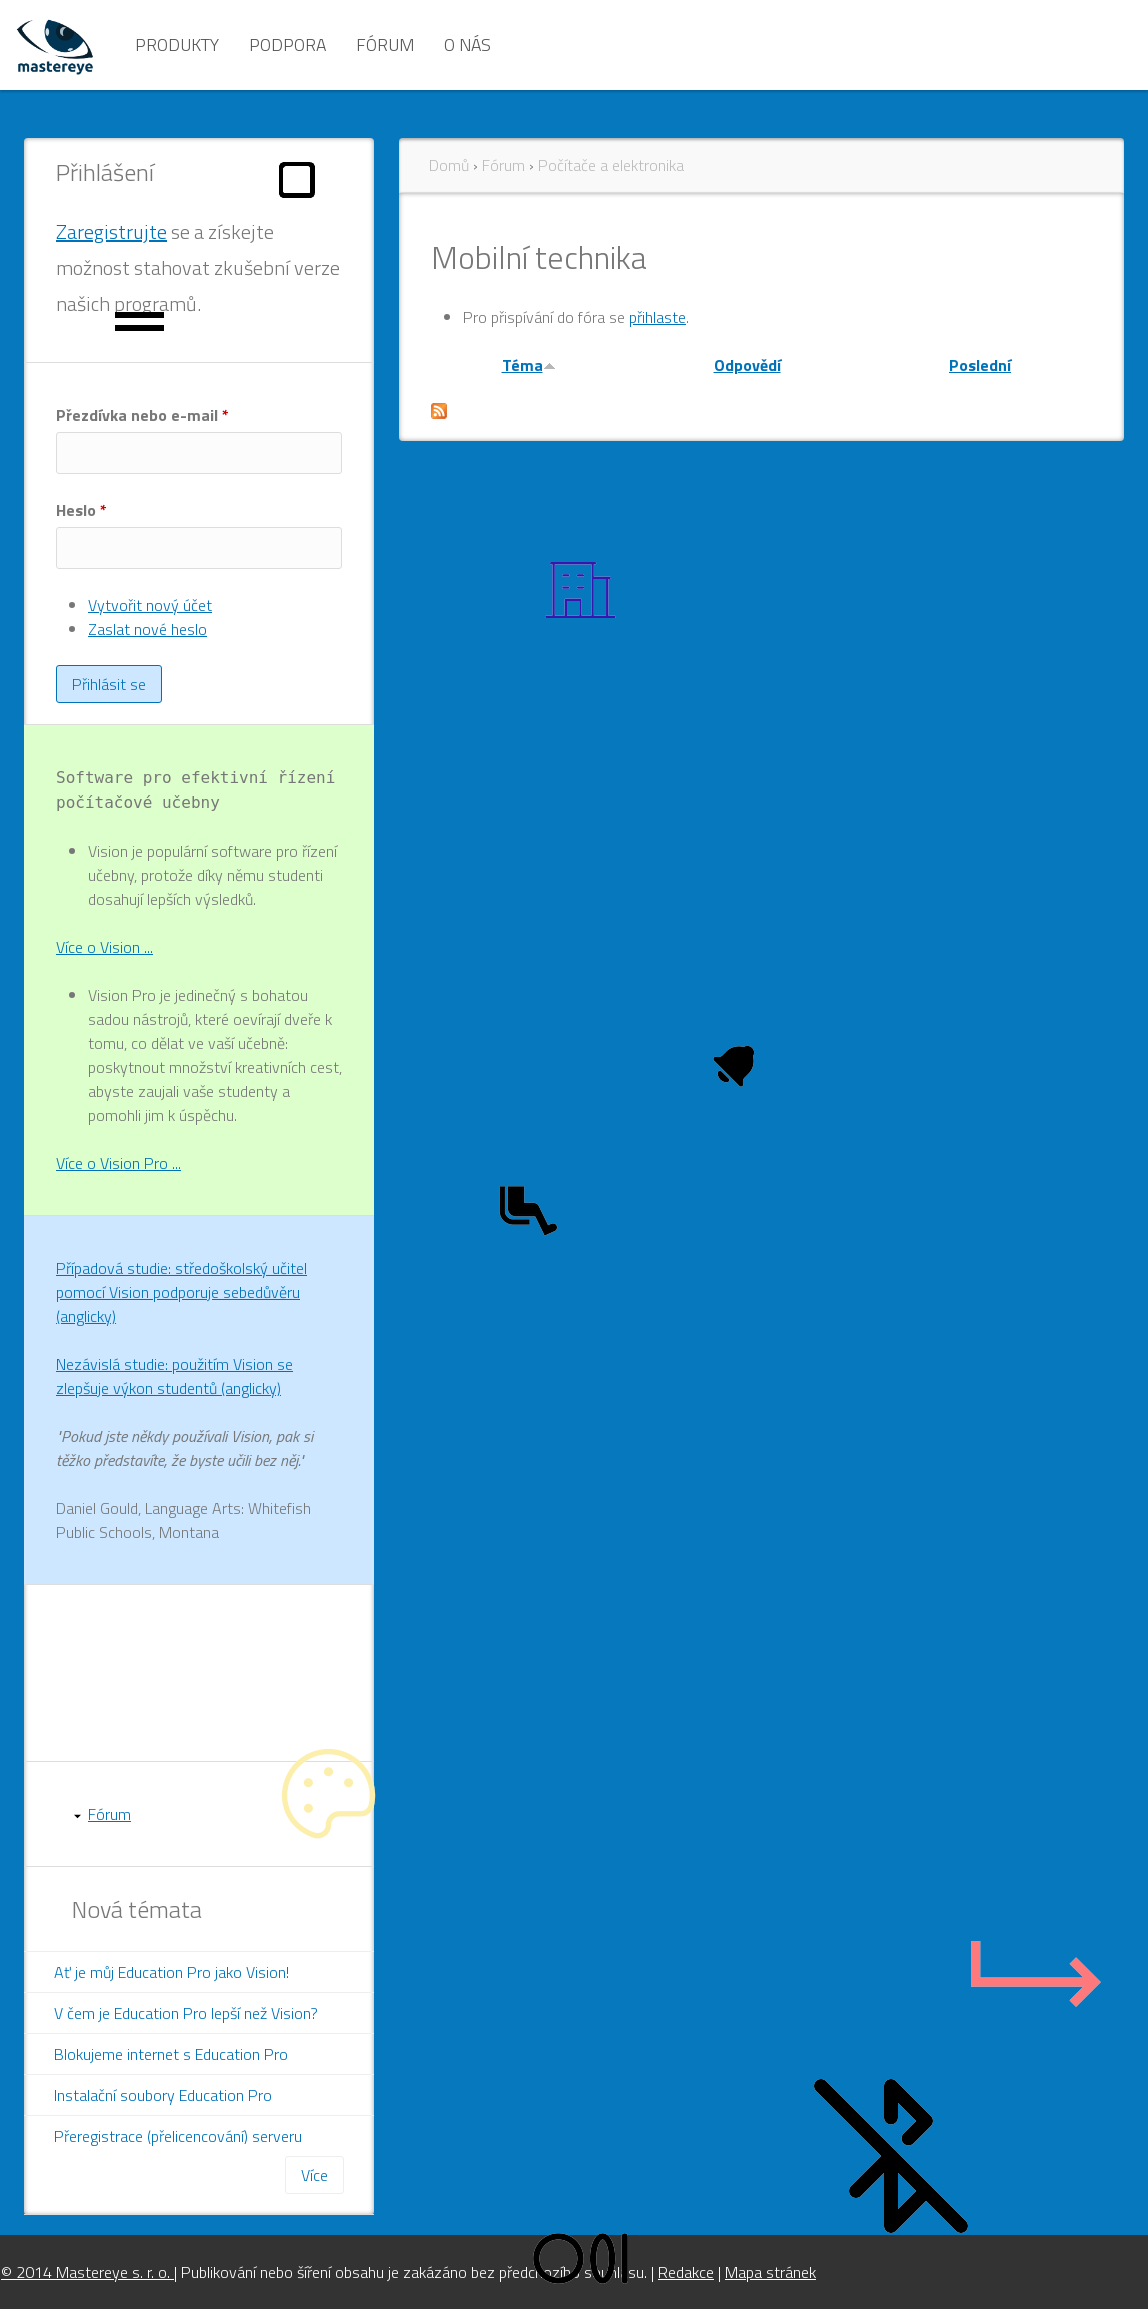 This screenshot has height=2309, width=1148. Describe the element at coordinates (891, 2156) in the screenshot. I see `bluetooth is currently disabled` at that location.